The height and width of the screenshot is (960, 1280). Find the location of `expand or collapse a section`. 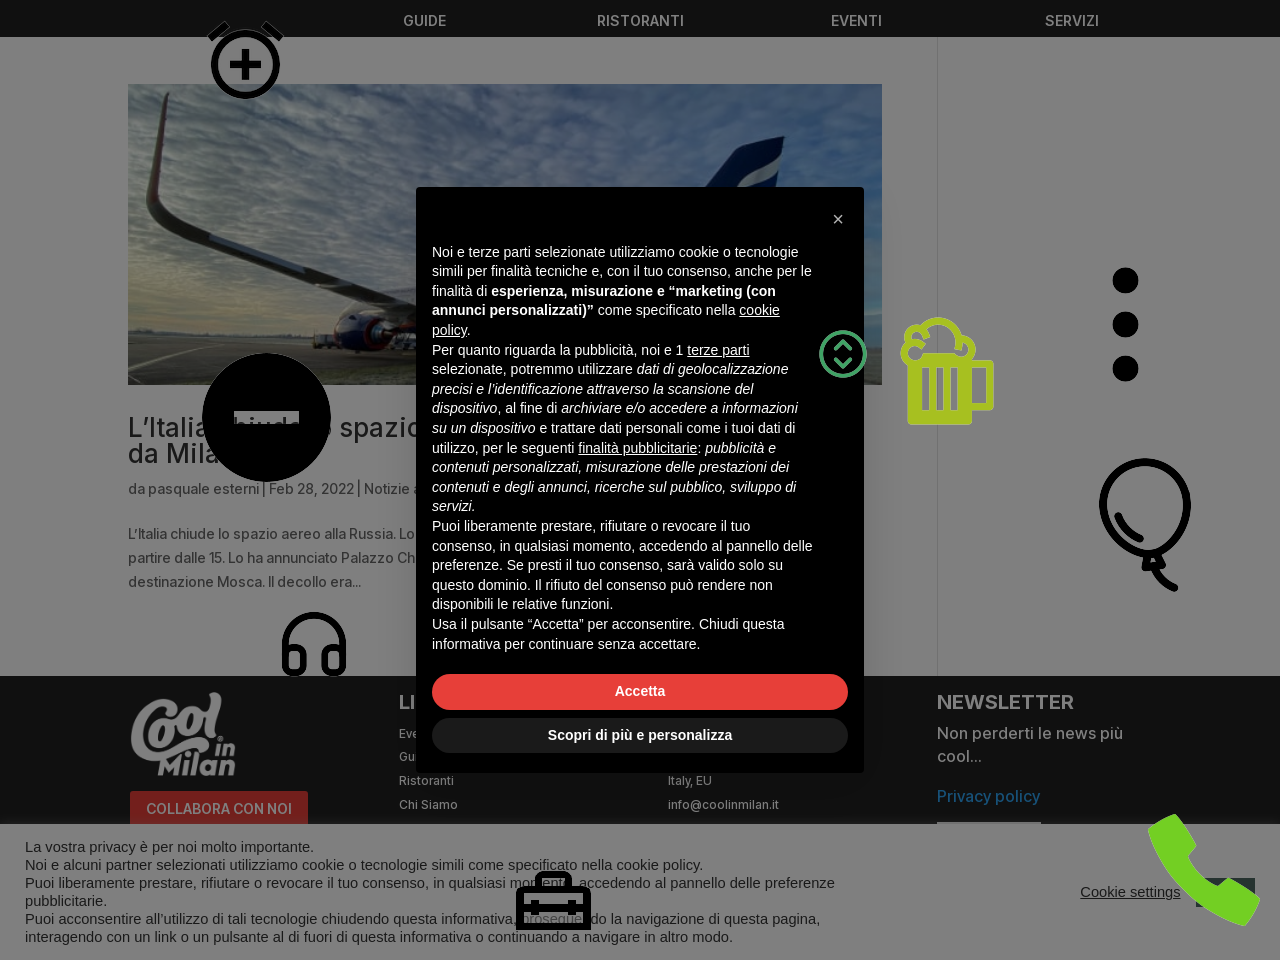

expand or collapse a section is located at coordinates (843, 354).